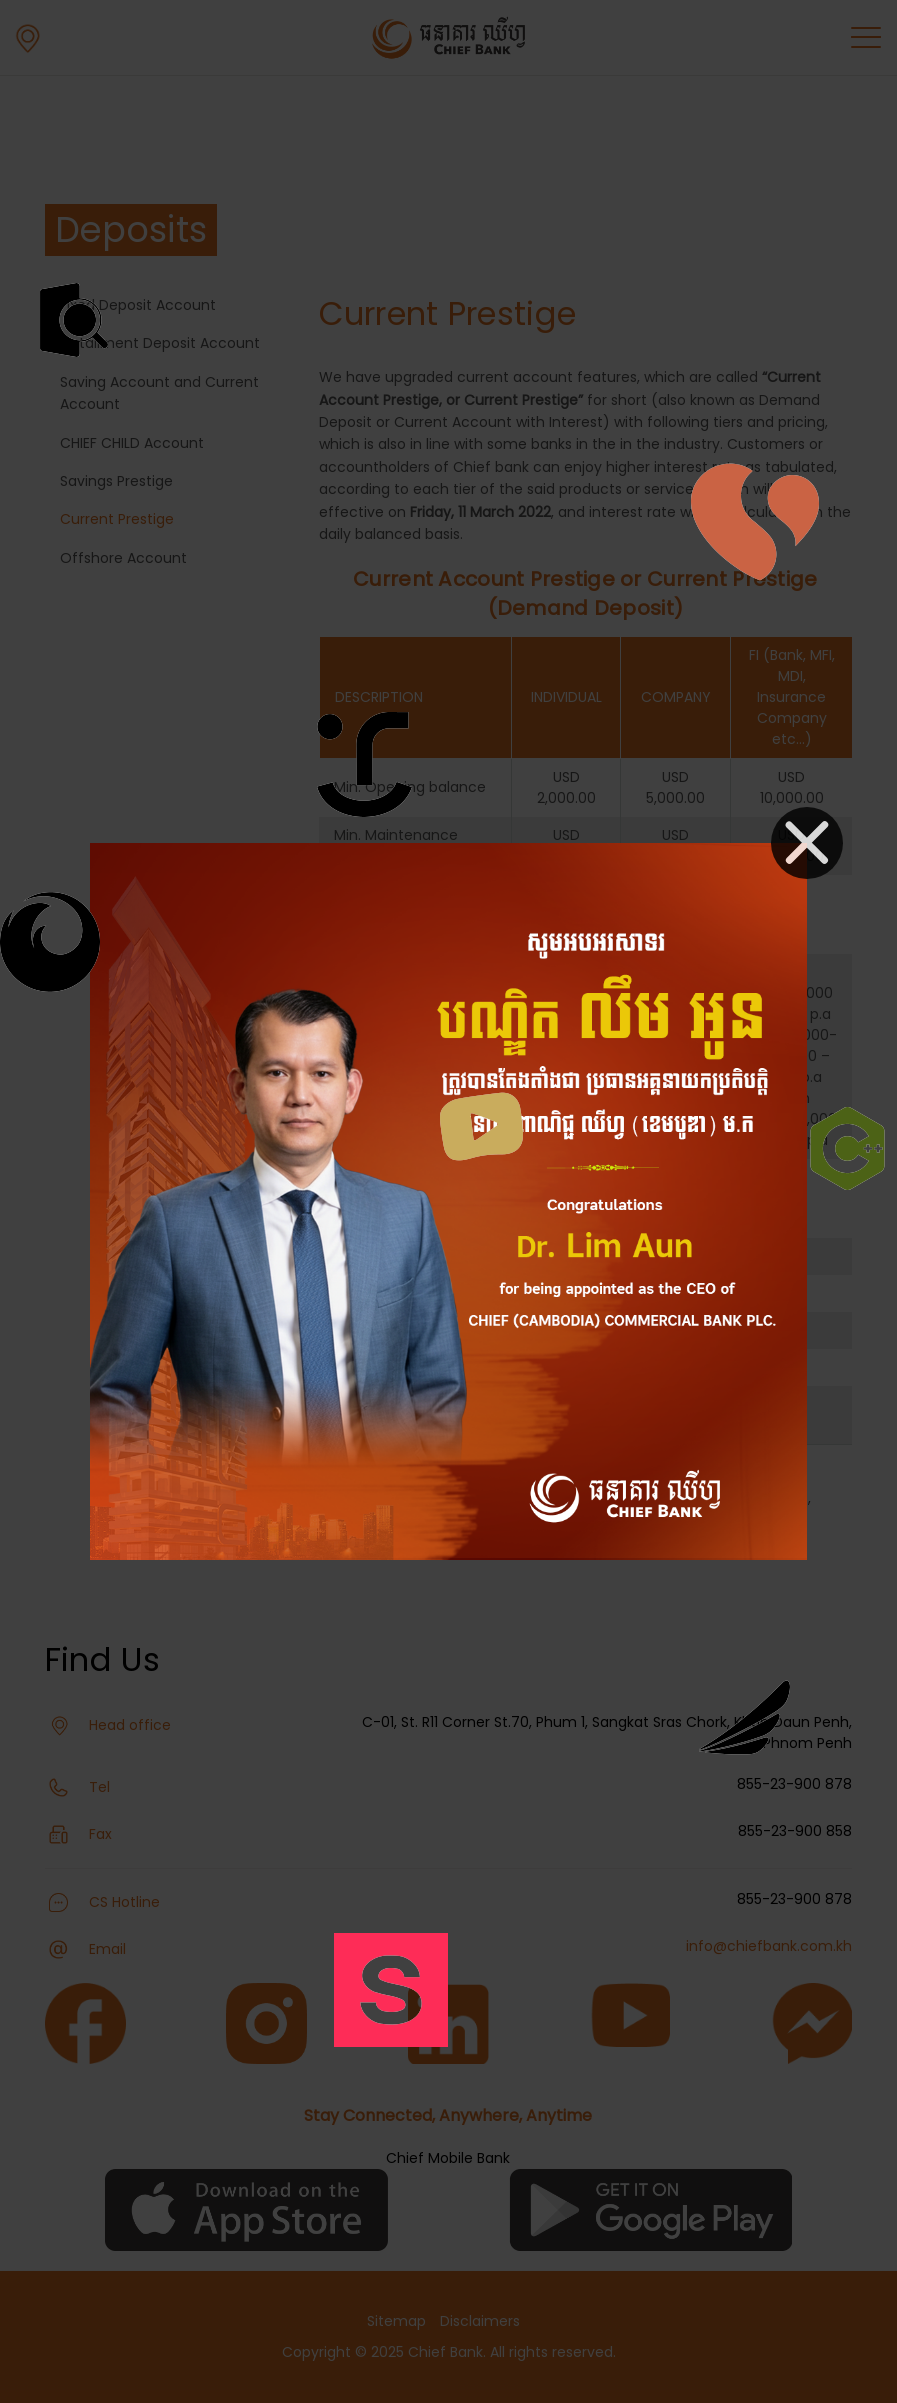 The image size is (897, 2403). I want to click on rezgo booking platform logo, so click(364, 764).